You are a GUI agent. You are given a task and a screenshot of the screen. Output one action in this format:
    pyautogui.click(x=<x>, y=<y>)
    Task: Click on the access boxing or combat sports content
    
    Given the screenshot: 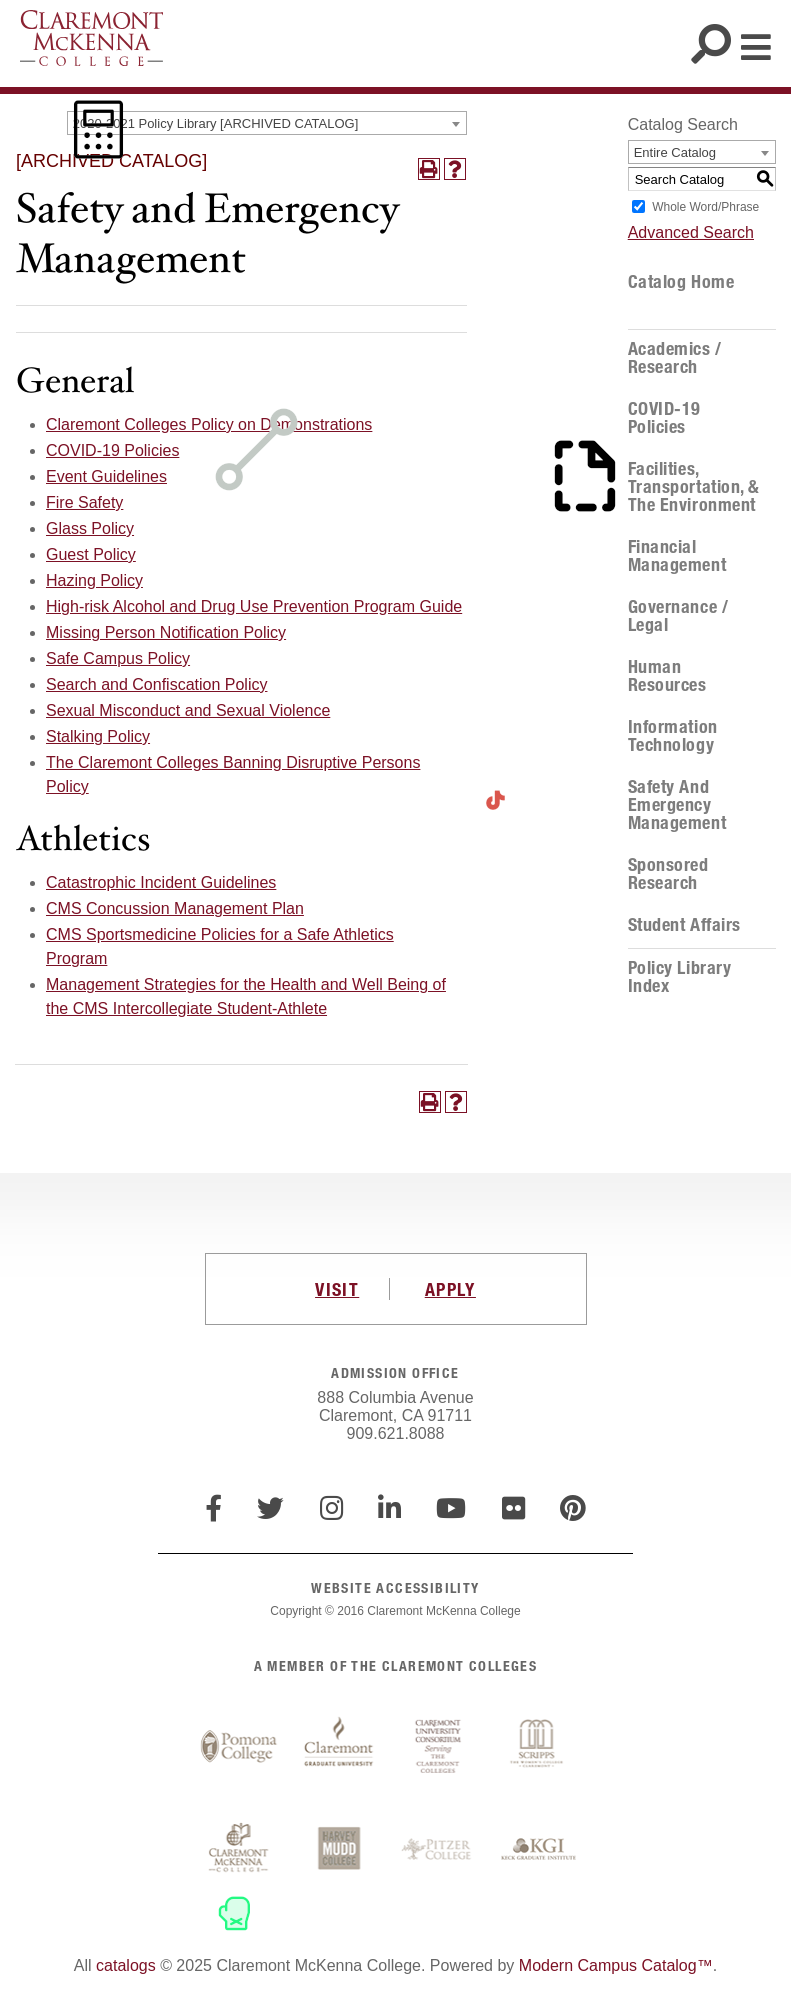 What is the action you would take?
    pyautogui.click(x=235, y=1914)
    